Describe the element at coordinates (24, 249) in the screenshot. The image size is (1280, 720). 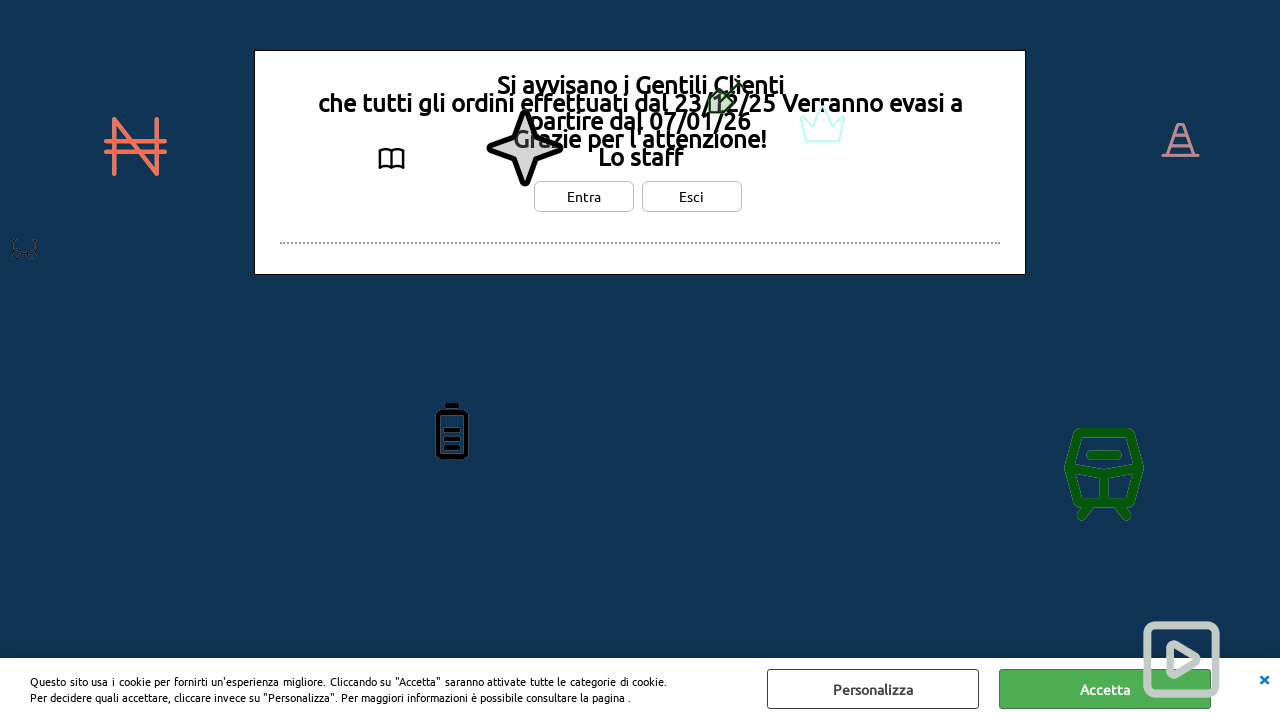
I see `enable reading mode or reader view` at that location.